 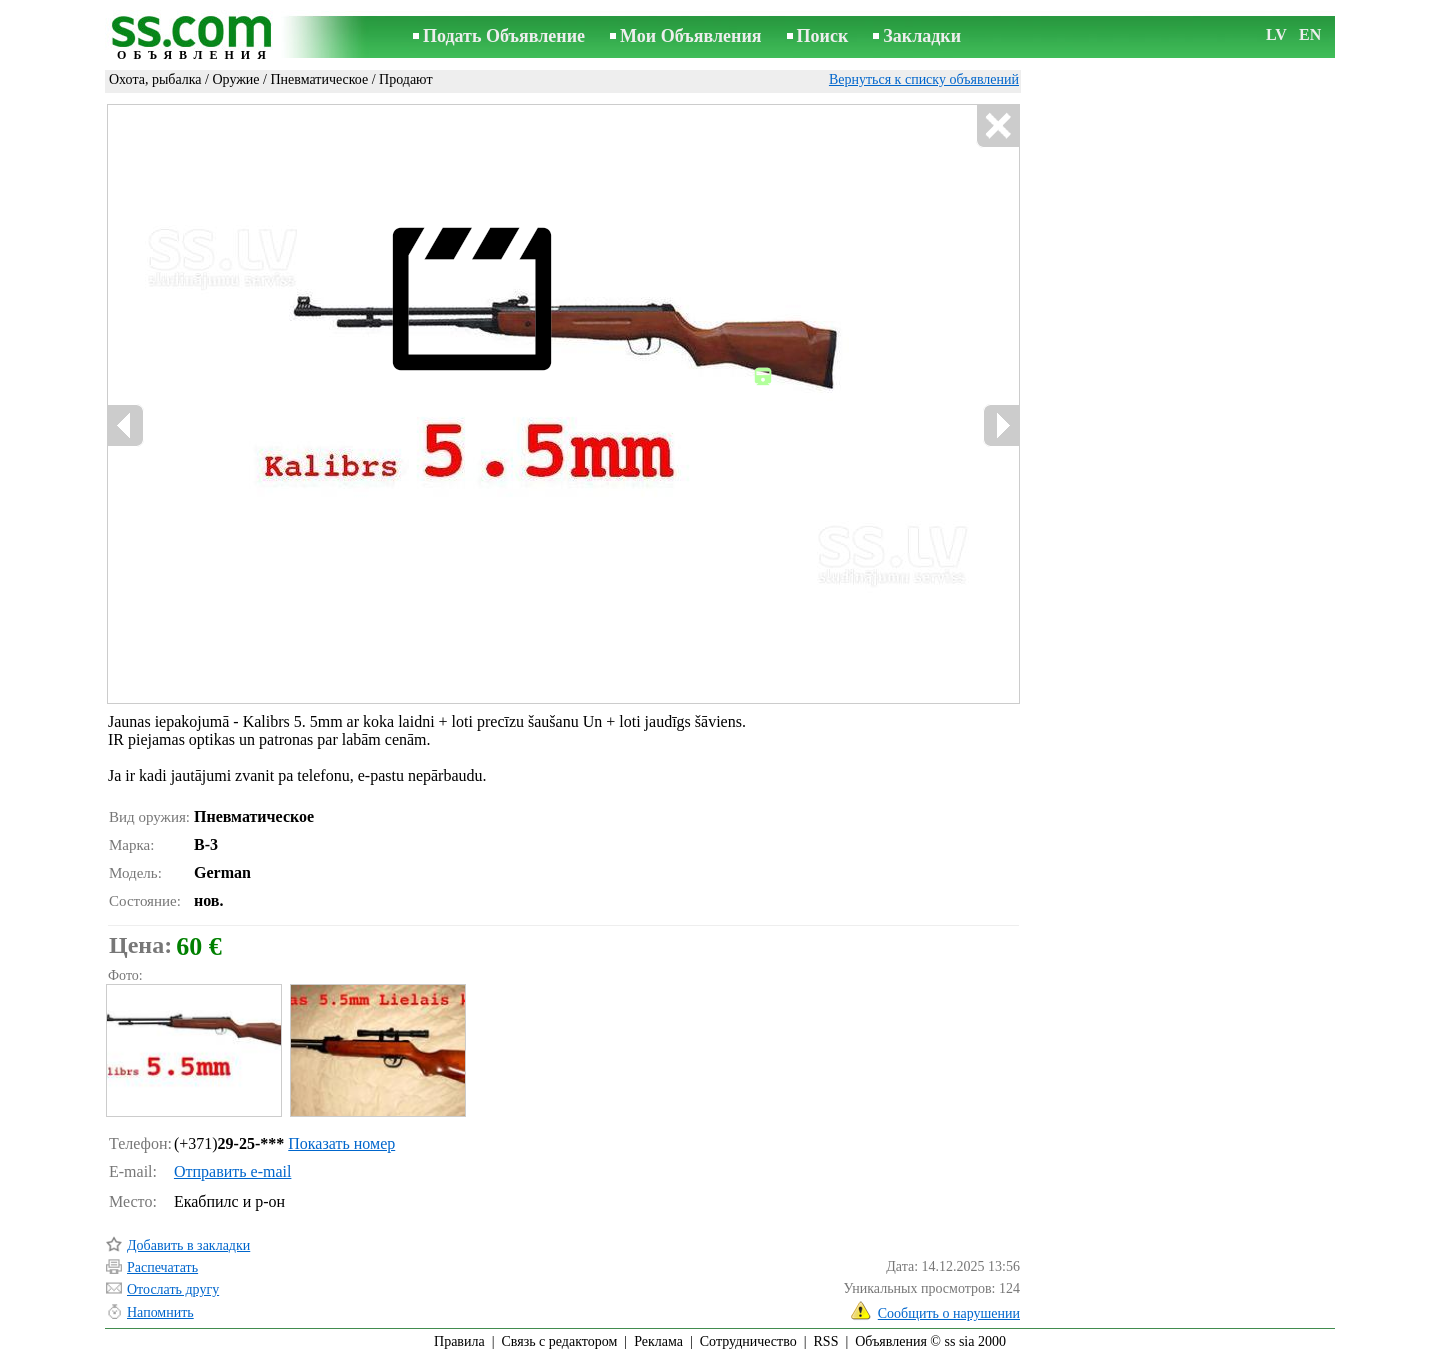 I want to click on view train schedules or routes, so click(x=763, y=376).